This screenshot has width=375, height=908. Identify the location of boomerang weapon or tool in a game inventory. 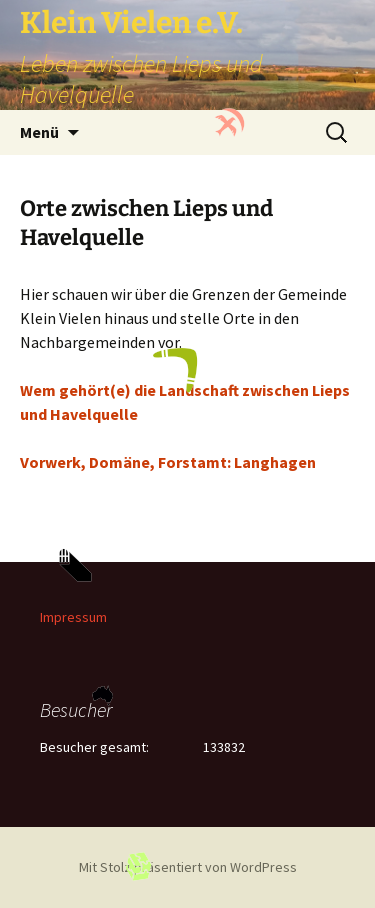
(175, 370).